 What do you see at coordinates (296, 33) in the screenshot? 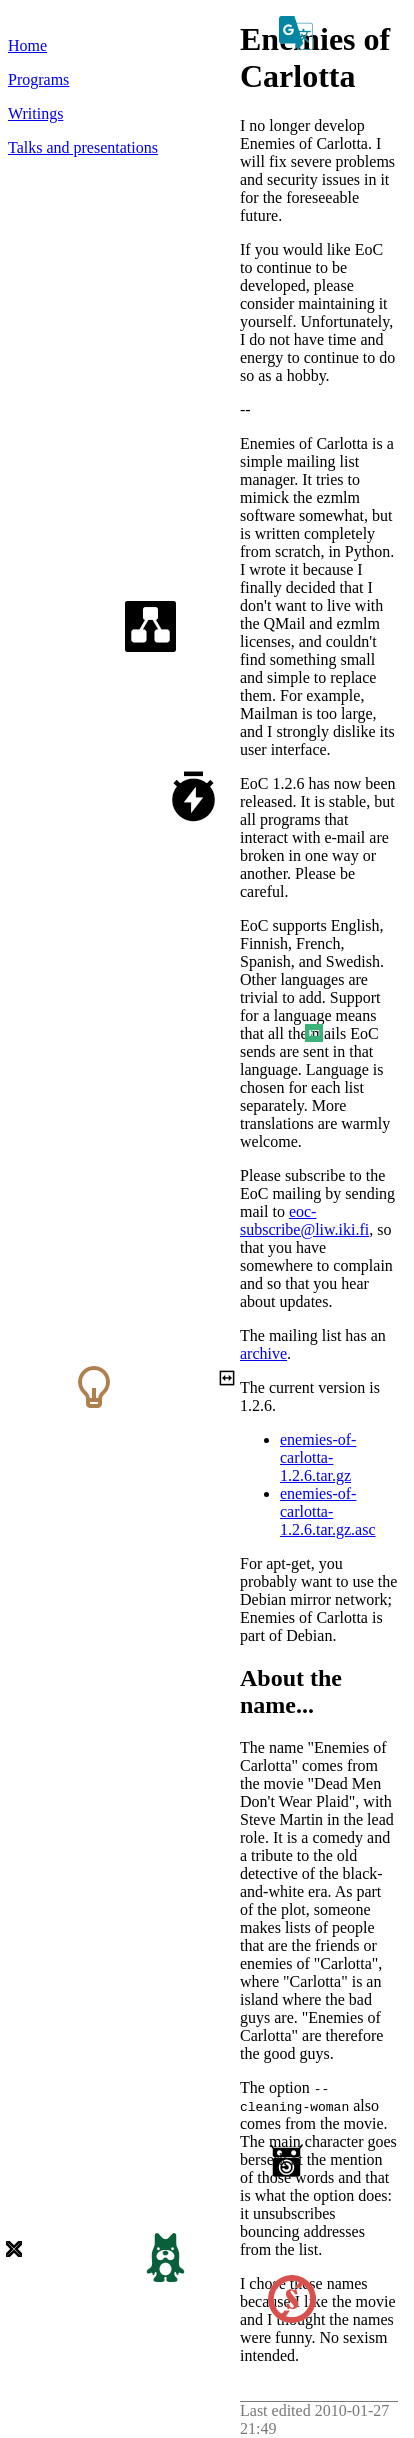
I see `open google translate` at bounding box center [296, 33].